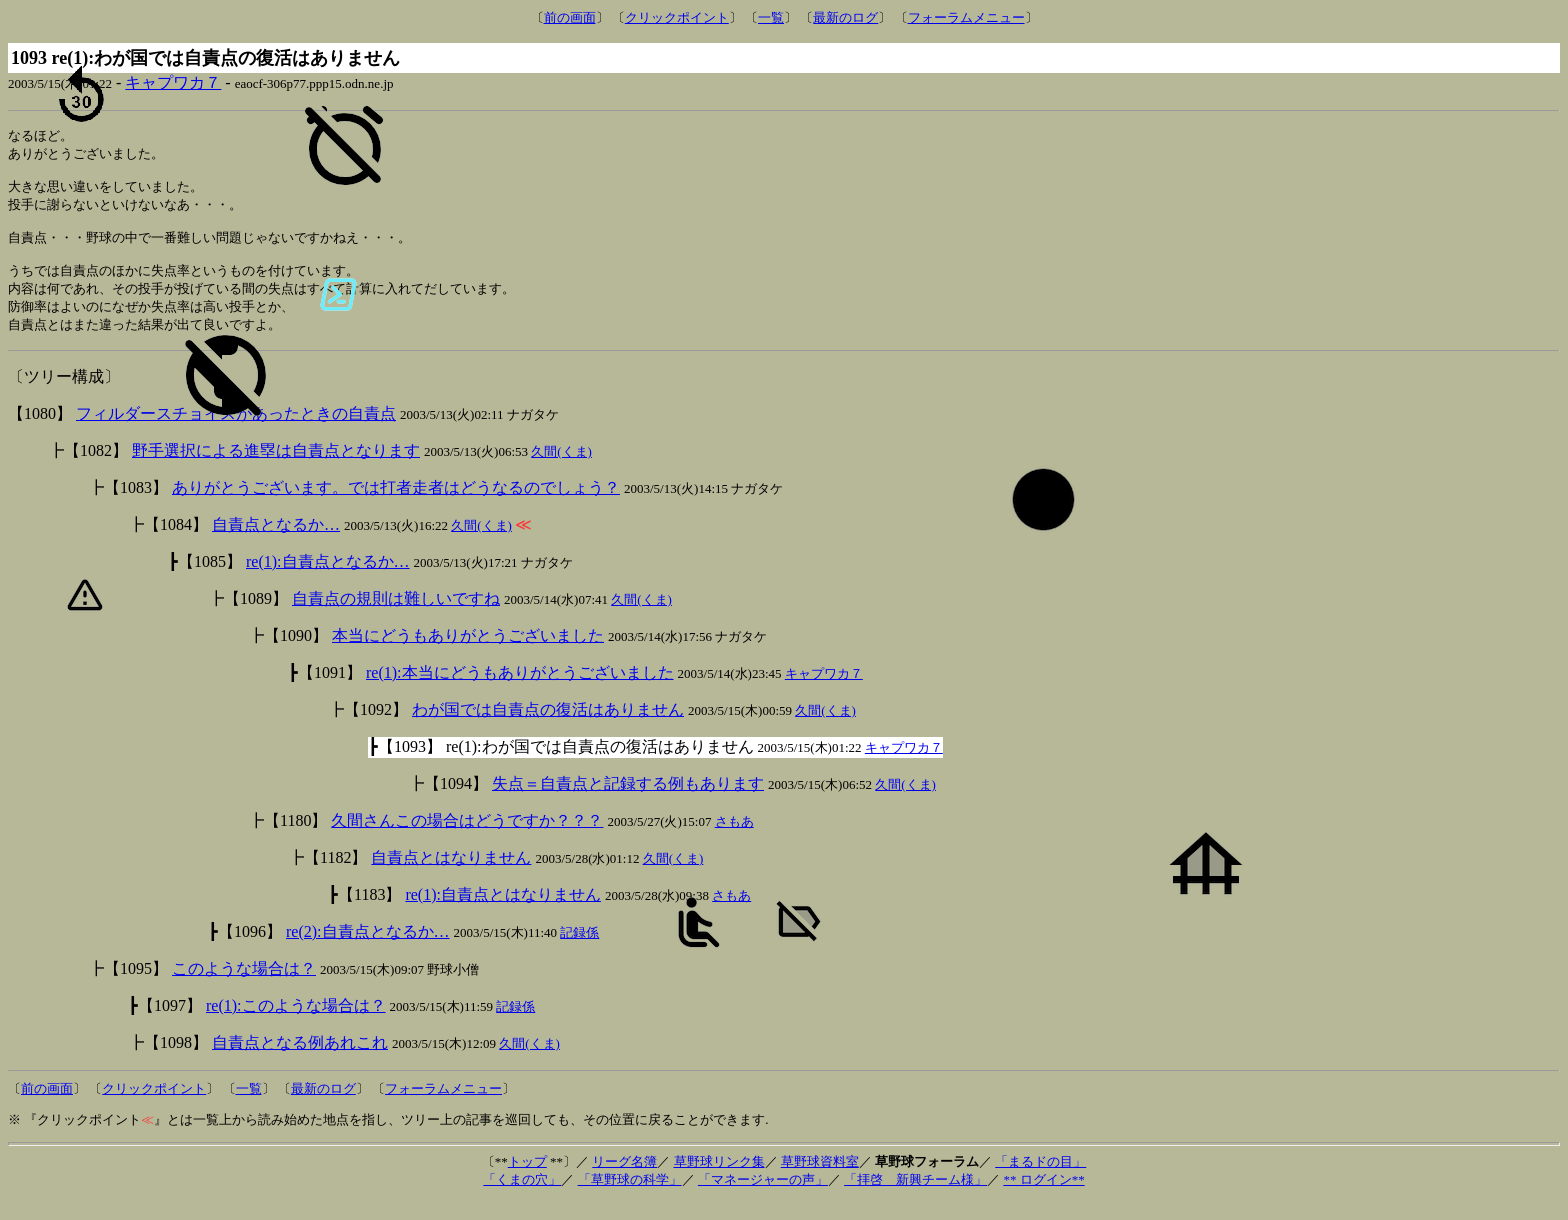 Image resolution: width=1568 pixels, height=1220 pixels. What do you see at coordinates (81, 96) in the screenshot?
I see `replay the last 30 seconds` at bounding box center [81, 96].